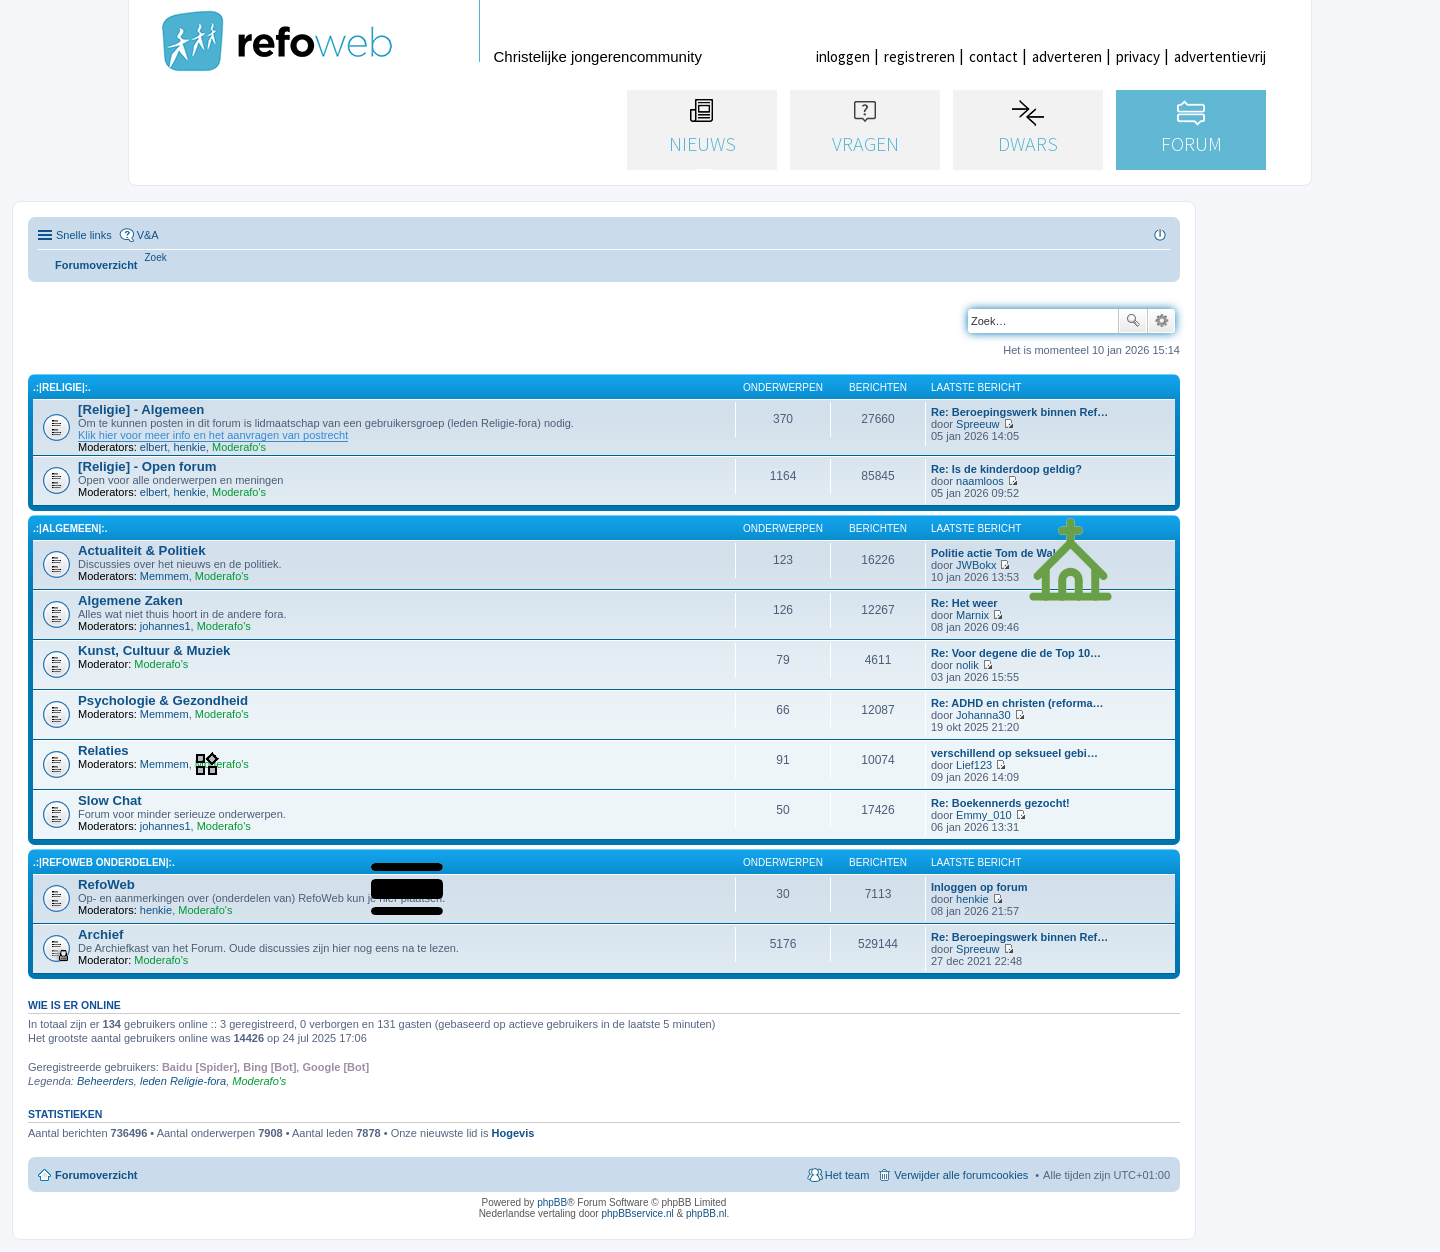 The image size is (1440, 1252). What do you see at coordinates (206, 764) in the screenshot?
I see `access widgets or app shortcuts` at bounding box center [206, 764].